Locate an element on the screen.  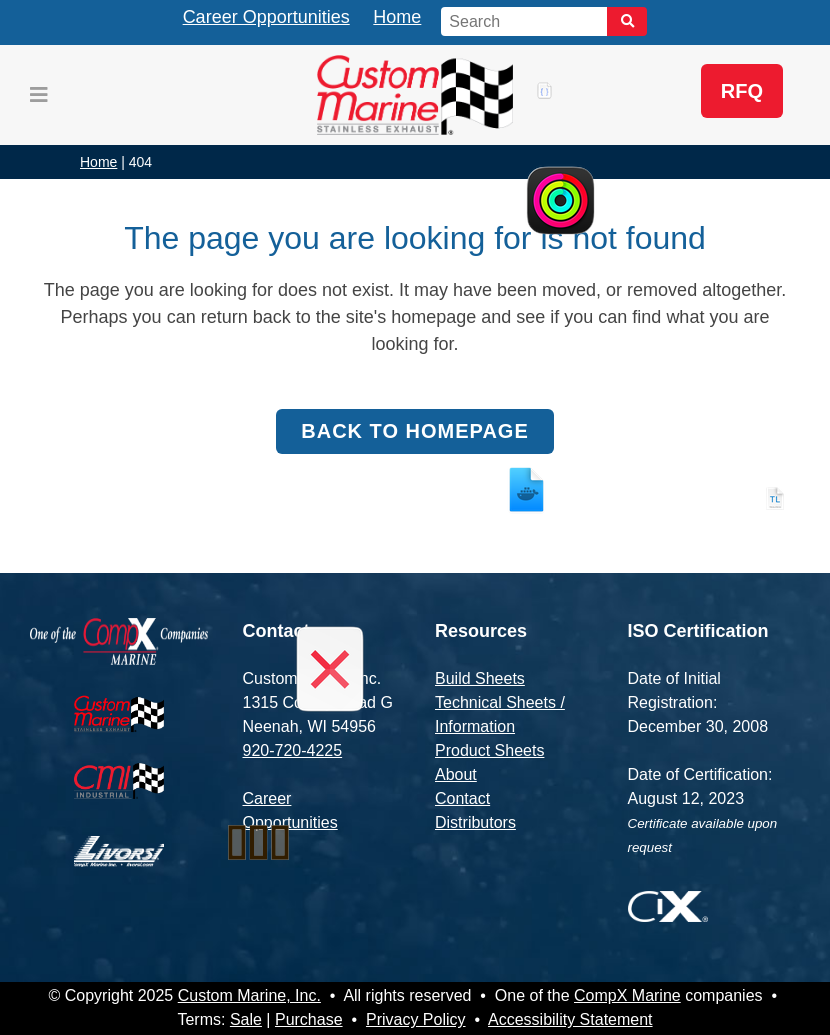
a dockerfile or docker configuration file is located at coordinates (526, 490).